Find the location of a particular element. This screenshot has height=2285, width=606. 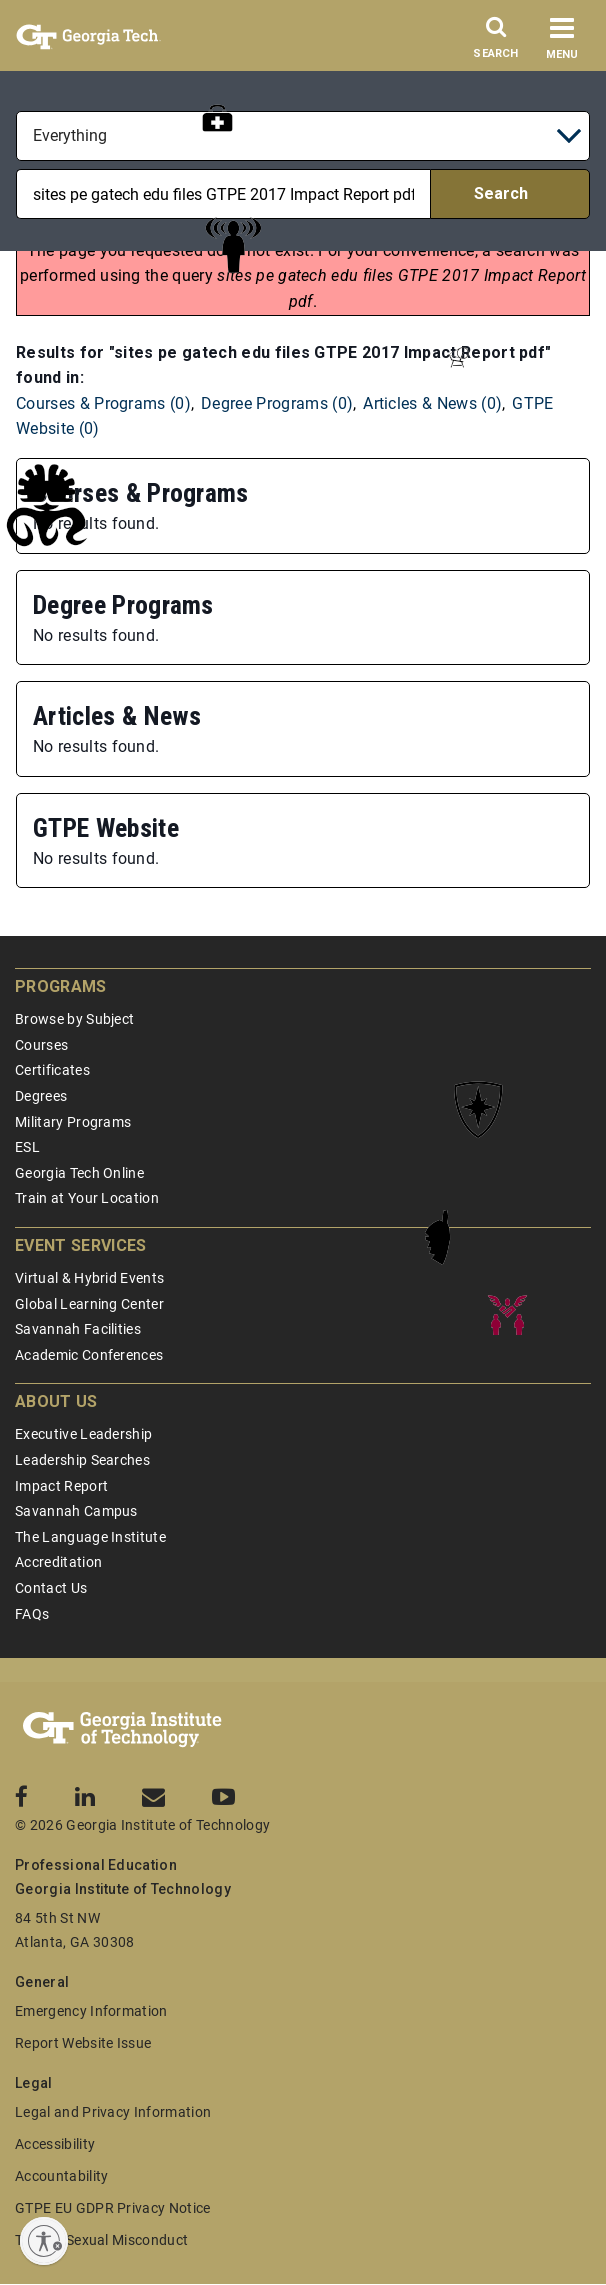

spinning wheel crafting or fiber arts activity is located at coordinates (458, 357).